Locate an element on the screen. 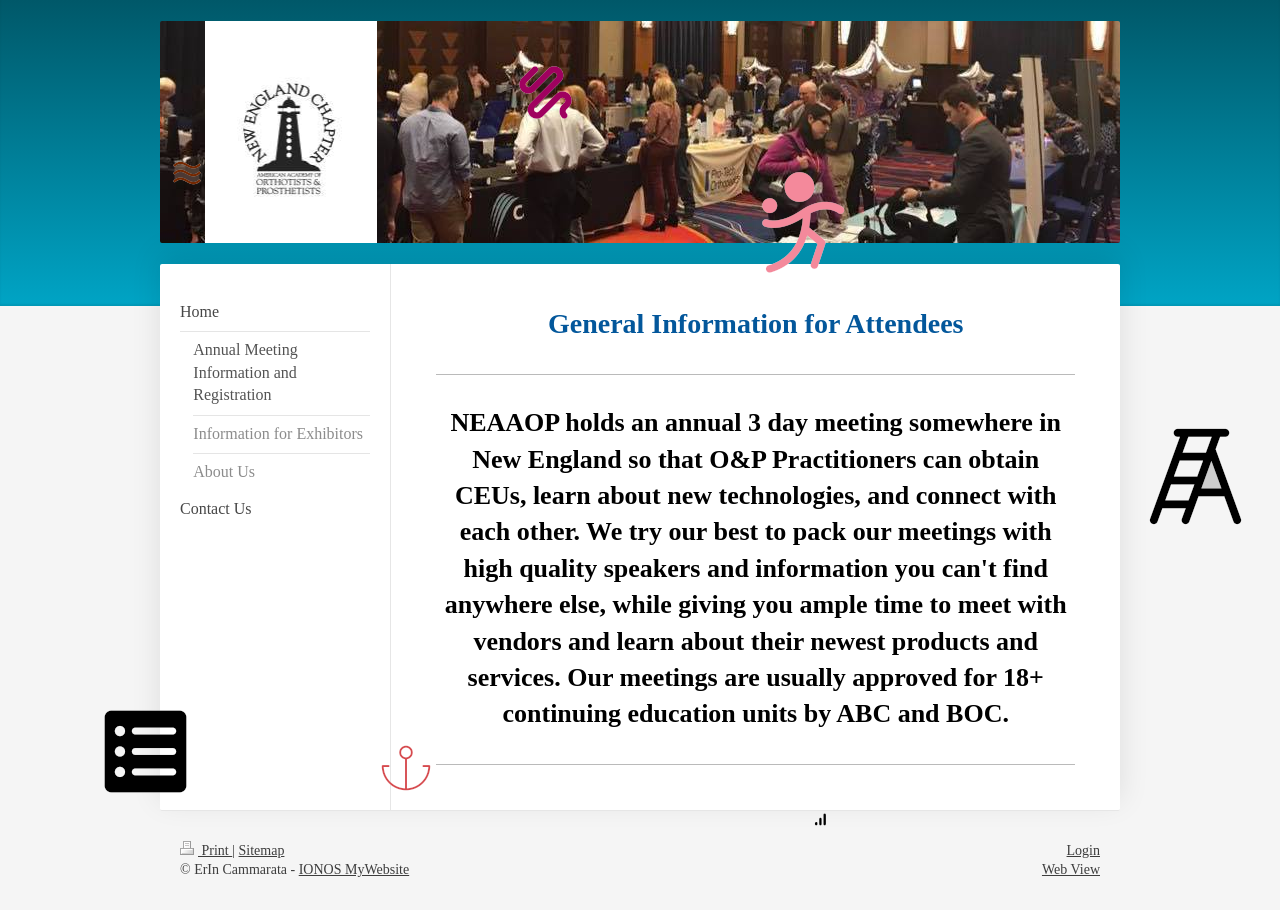 The image size is (1280, 910). indicates medium cellular signal strength is located at coordinates (825, 816).